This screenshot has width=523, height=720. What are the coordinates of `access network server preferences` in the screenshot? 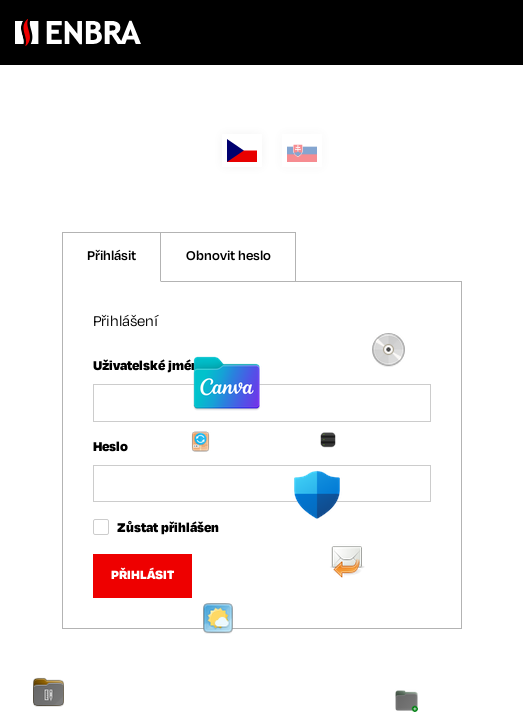 It's located at (328, 440).